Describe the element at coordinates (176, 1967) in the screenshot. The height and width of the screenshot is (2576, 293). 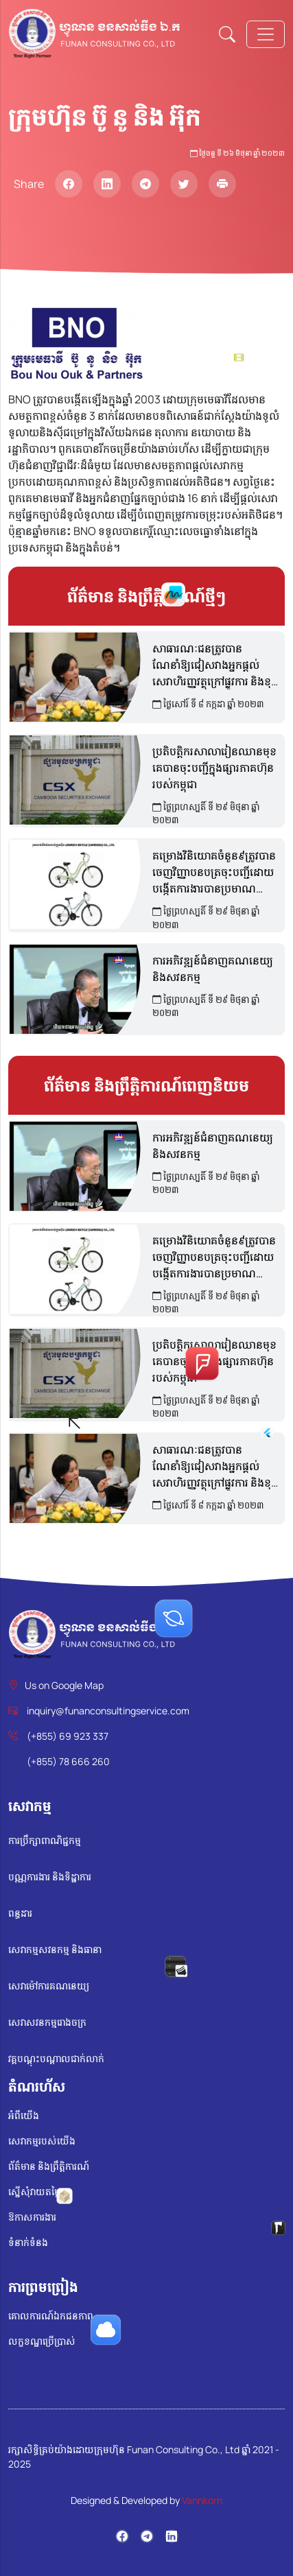
I see `configure kerberos authentication settings for network servers` at that location.